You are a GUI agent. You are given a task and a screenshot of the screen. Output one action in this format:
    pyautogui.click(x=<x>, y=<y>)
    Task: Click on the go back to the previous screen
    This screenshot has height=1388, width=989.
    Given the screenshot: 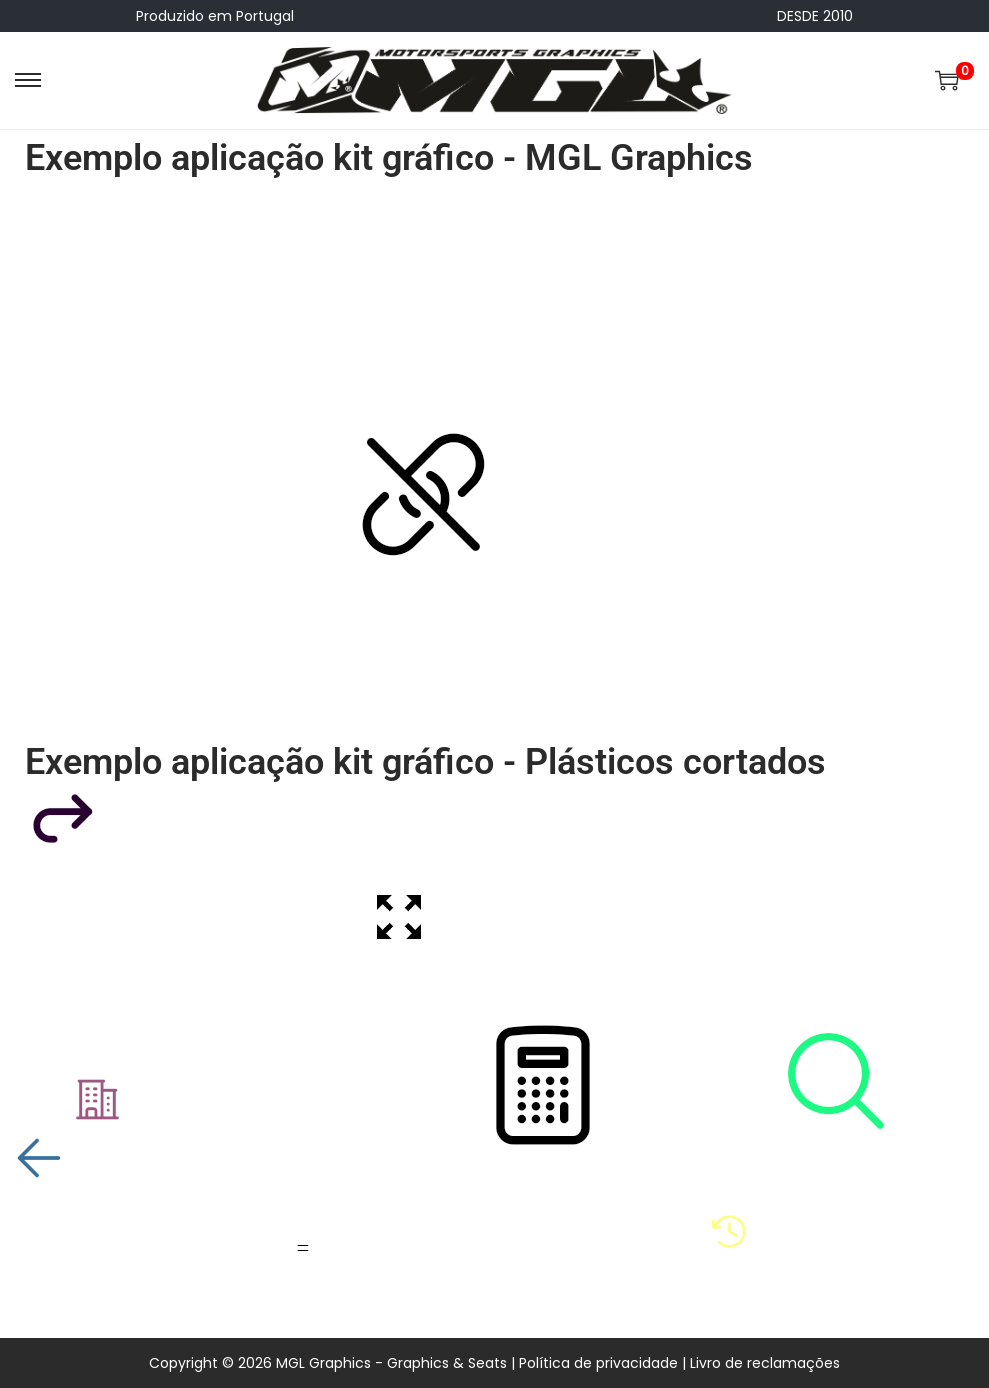 What is the action you would take?
    pyautogui.click(x=39, y=1158)
    